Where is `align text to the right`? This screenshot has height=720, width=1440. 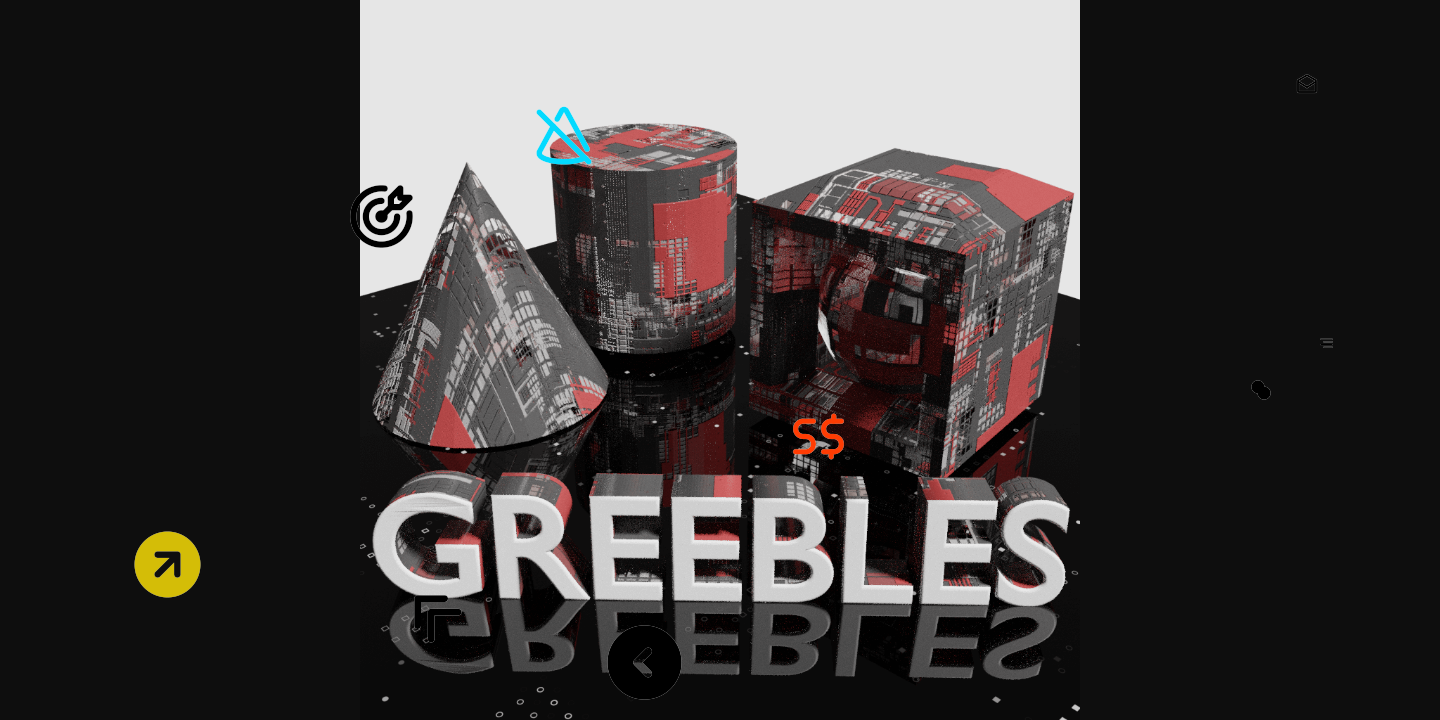
align text to the right is located at coordinates (1326, 343).